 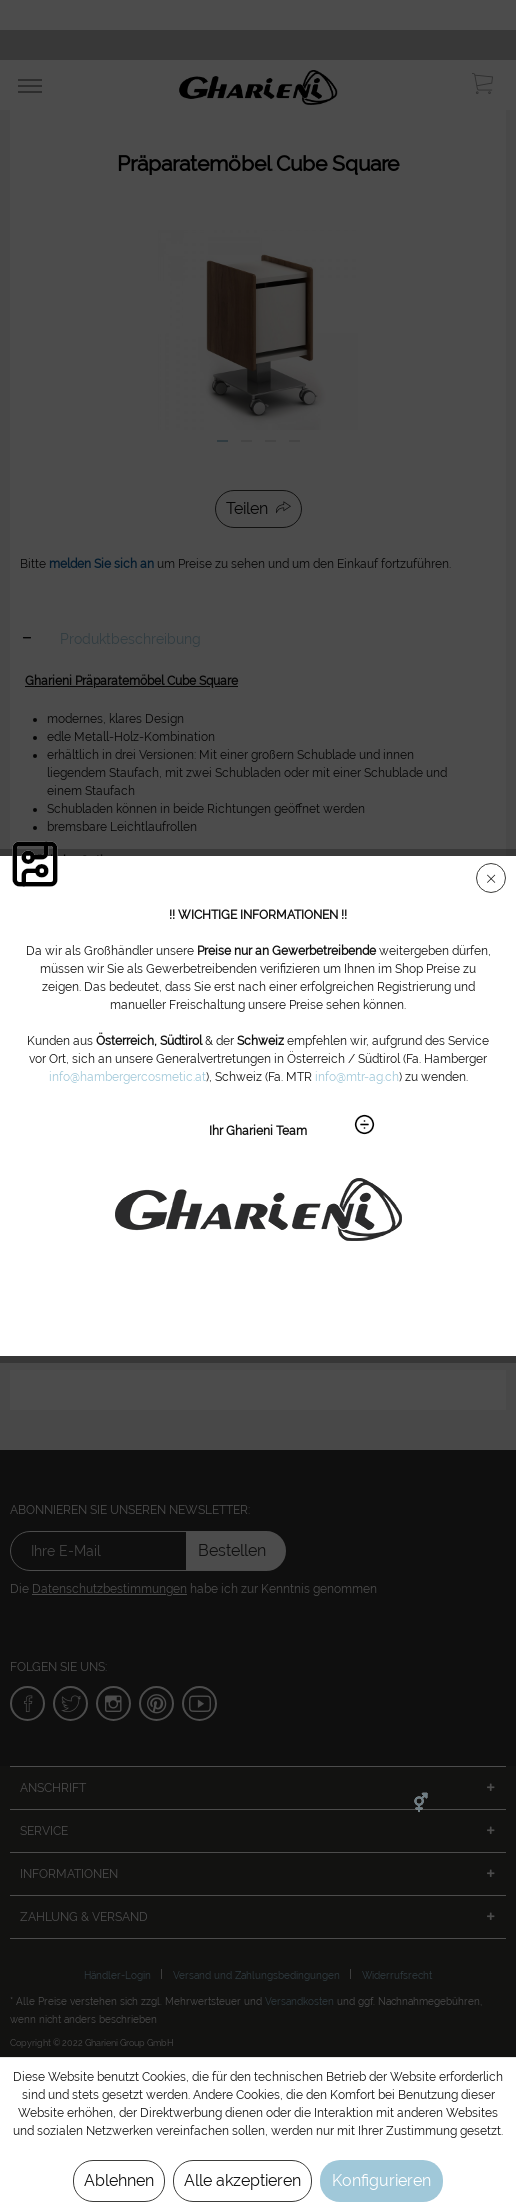 What do you see at coordinates (35, 864) in the screenshot?
I see `access hardware or system settings` at bounding box center [35, 864].